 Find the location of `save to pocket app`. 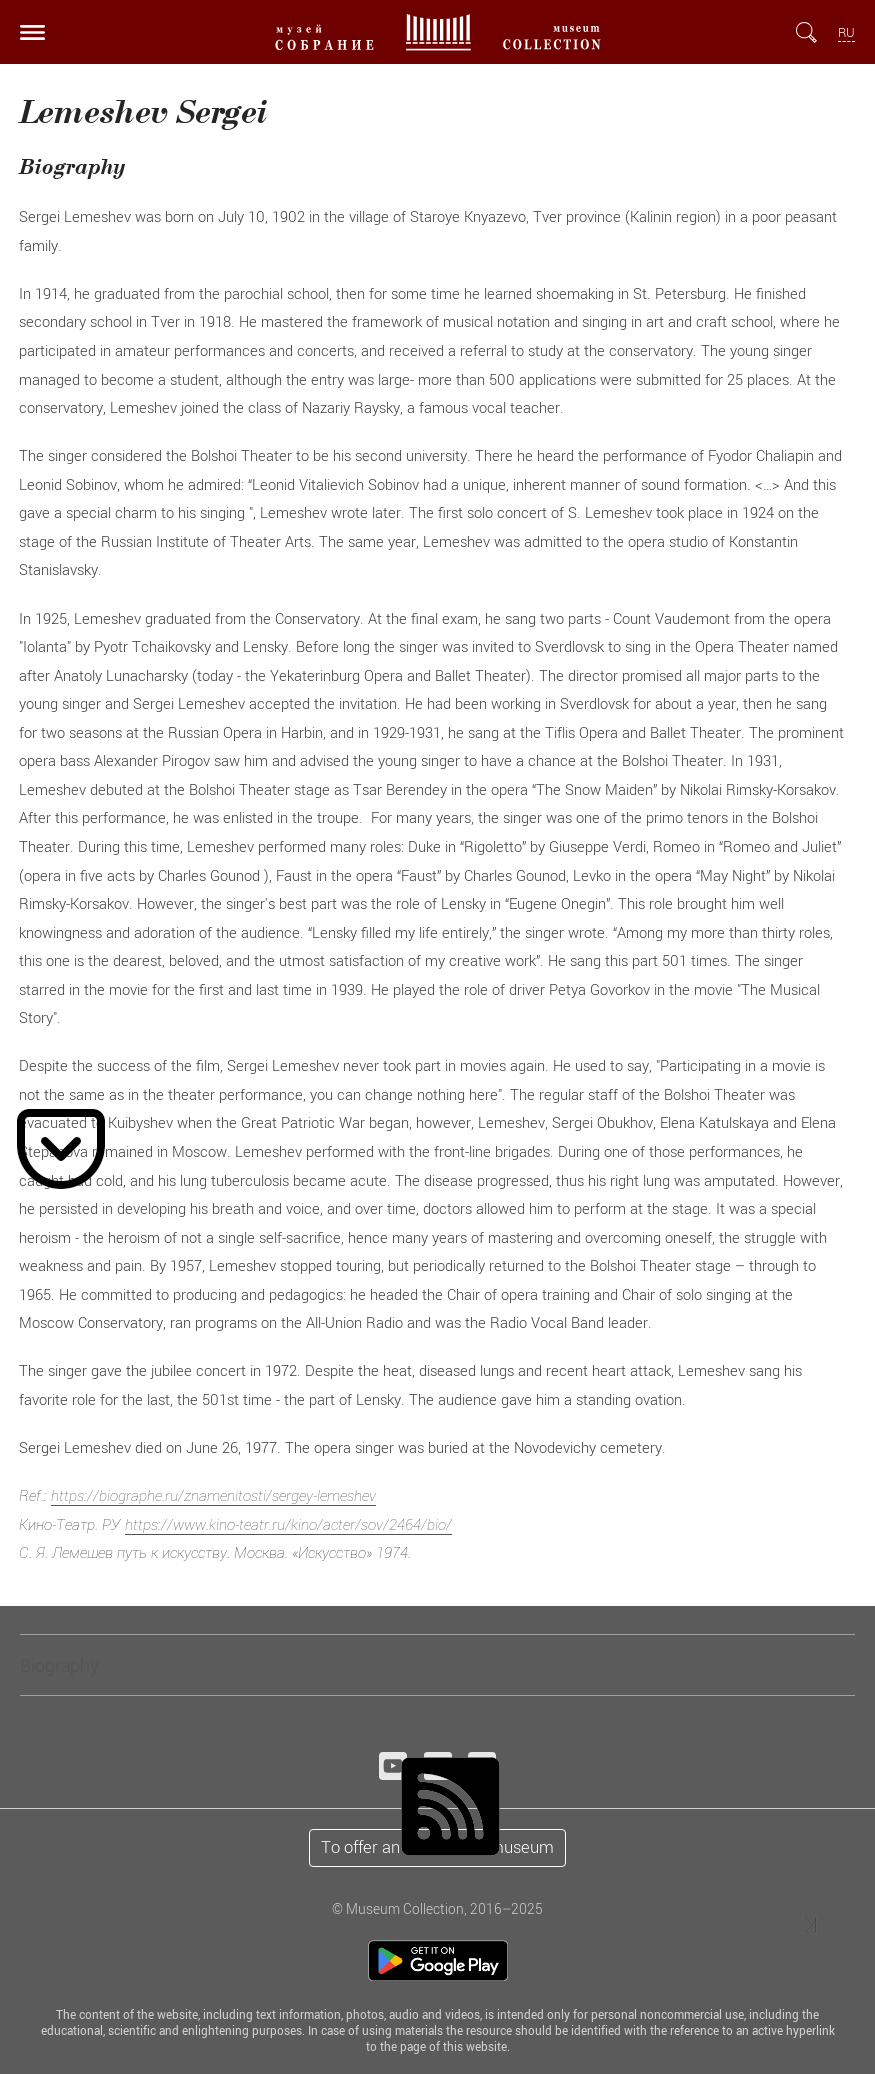

save to pocket app is located at coordinates (61, 1149).